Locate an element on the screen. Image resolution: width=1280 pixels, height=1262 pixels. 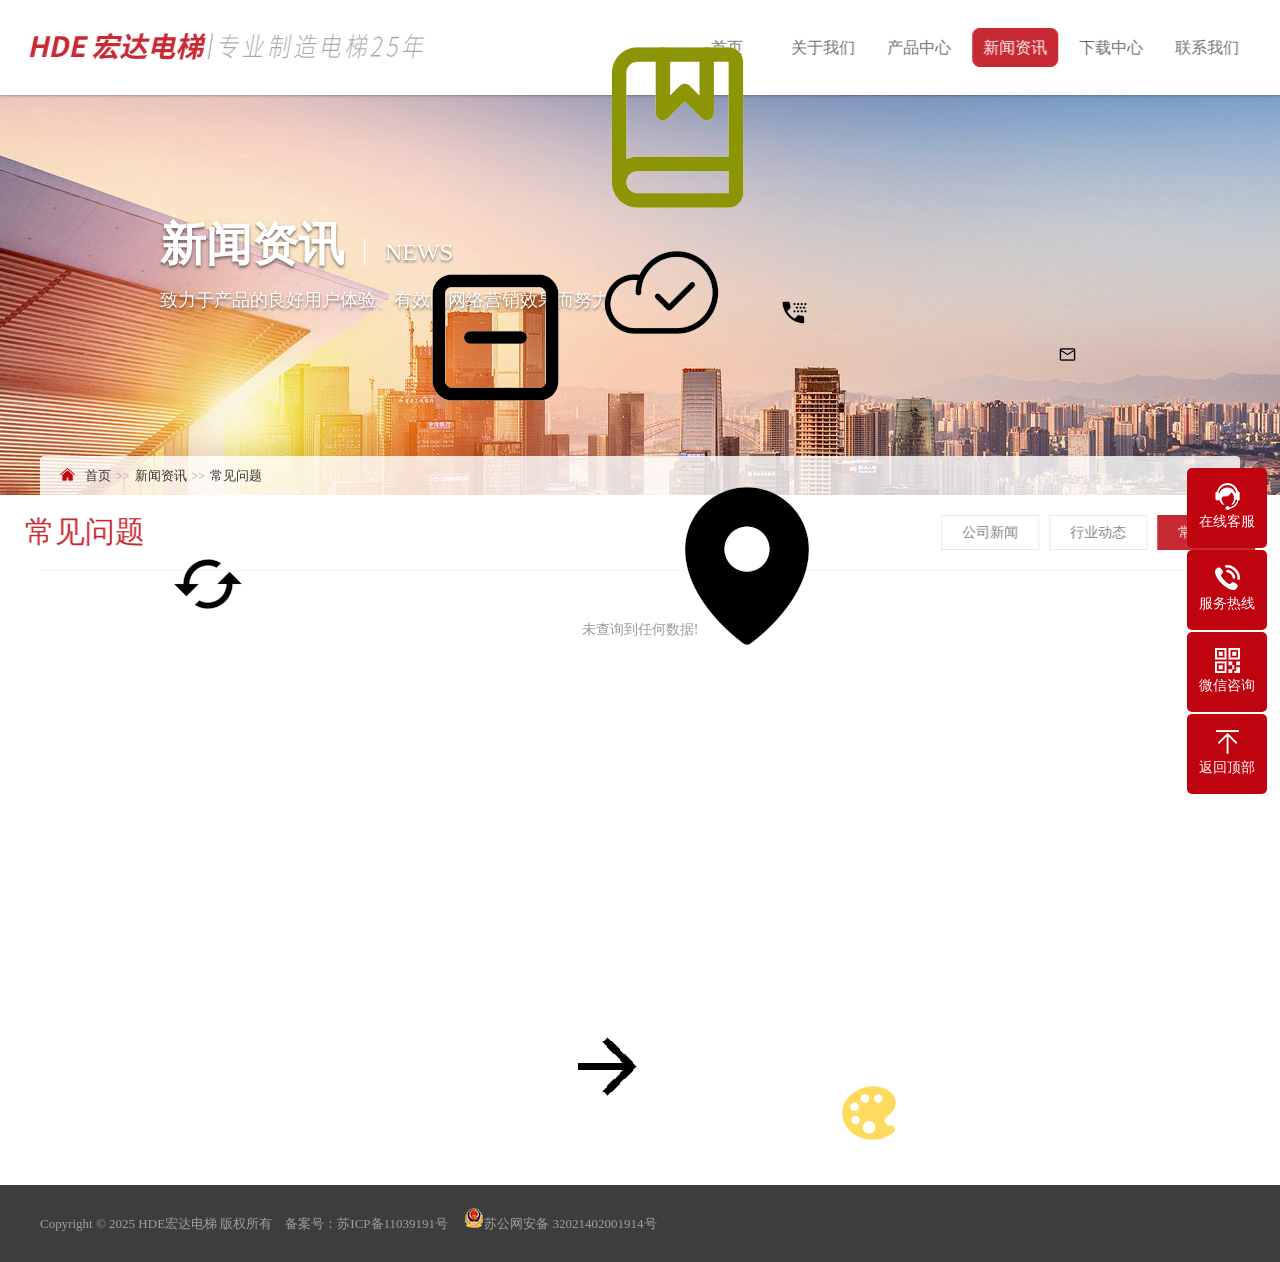
view your bookmarked items is located at coordinates (677, 127).